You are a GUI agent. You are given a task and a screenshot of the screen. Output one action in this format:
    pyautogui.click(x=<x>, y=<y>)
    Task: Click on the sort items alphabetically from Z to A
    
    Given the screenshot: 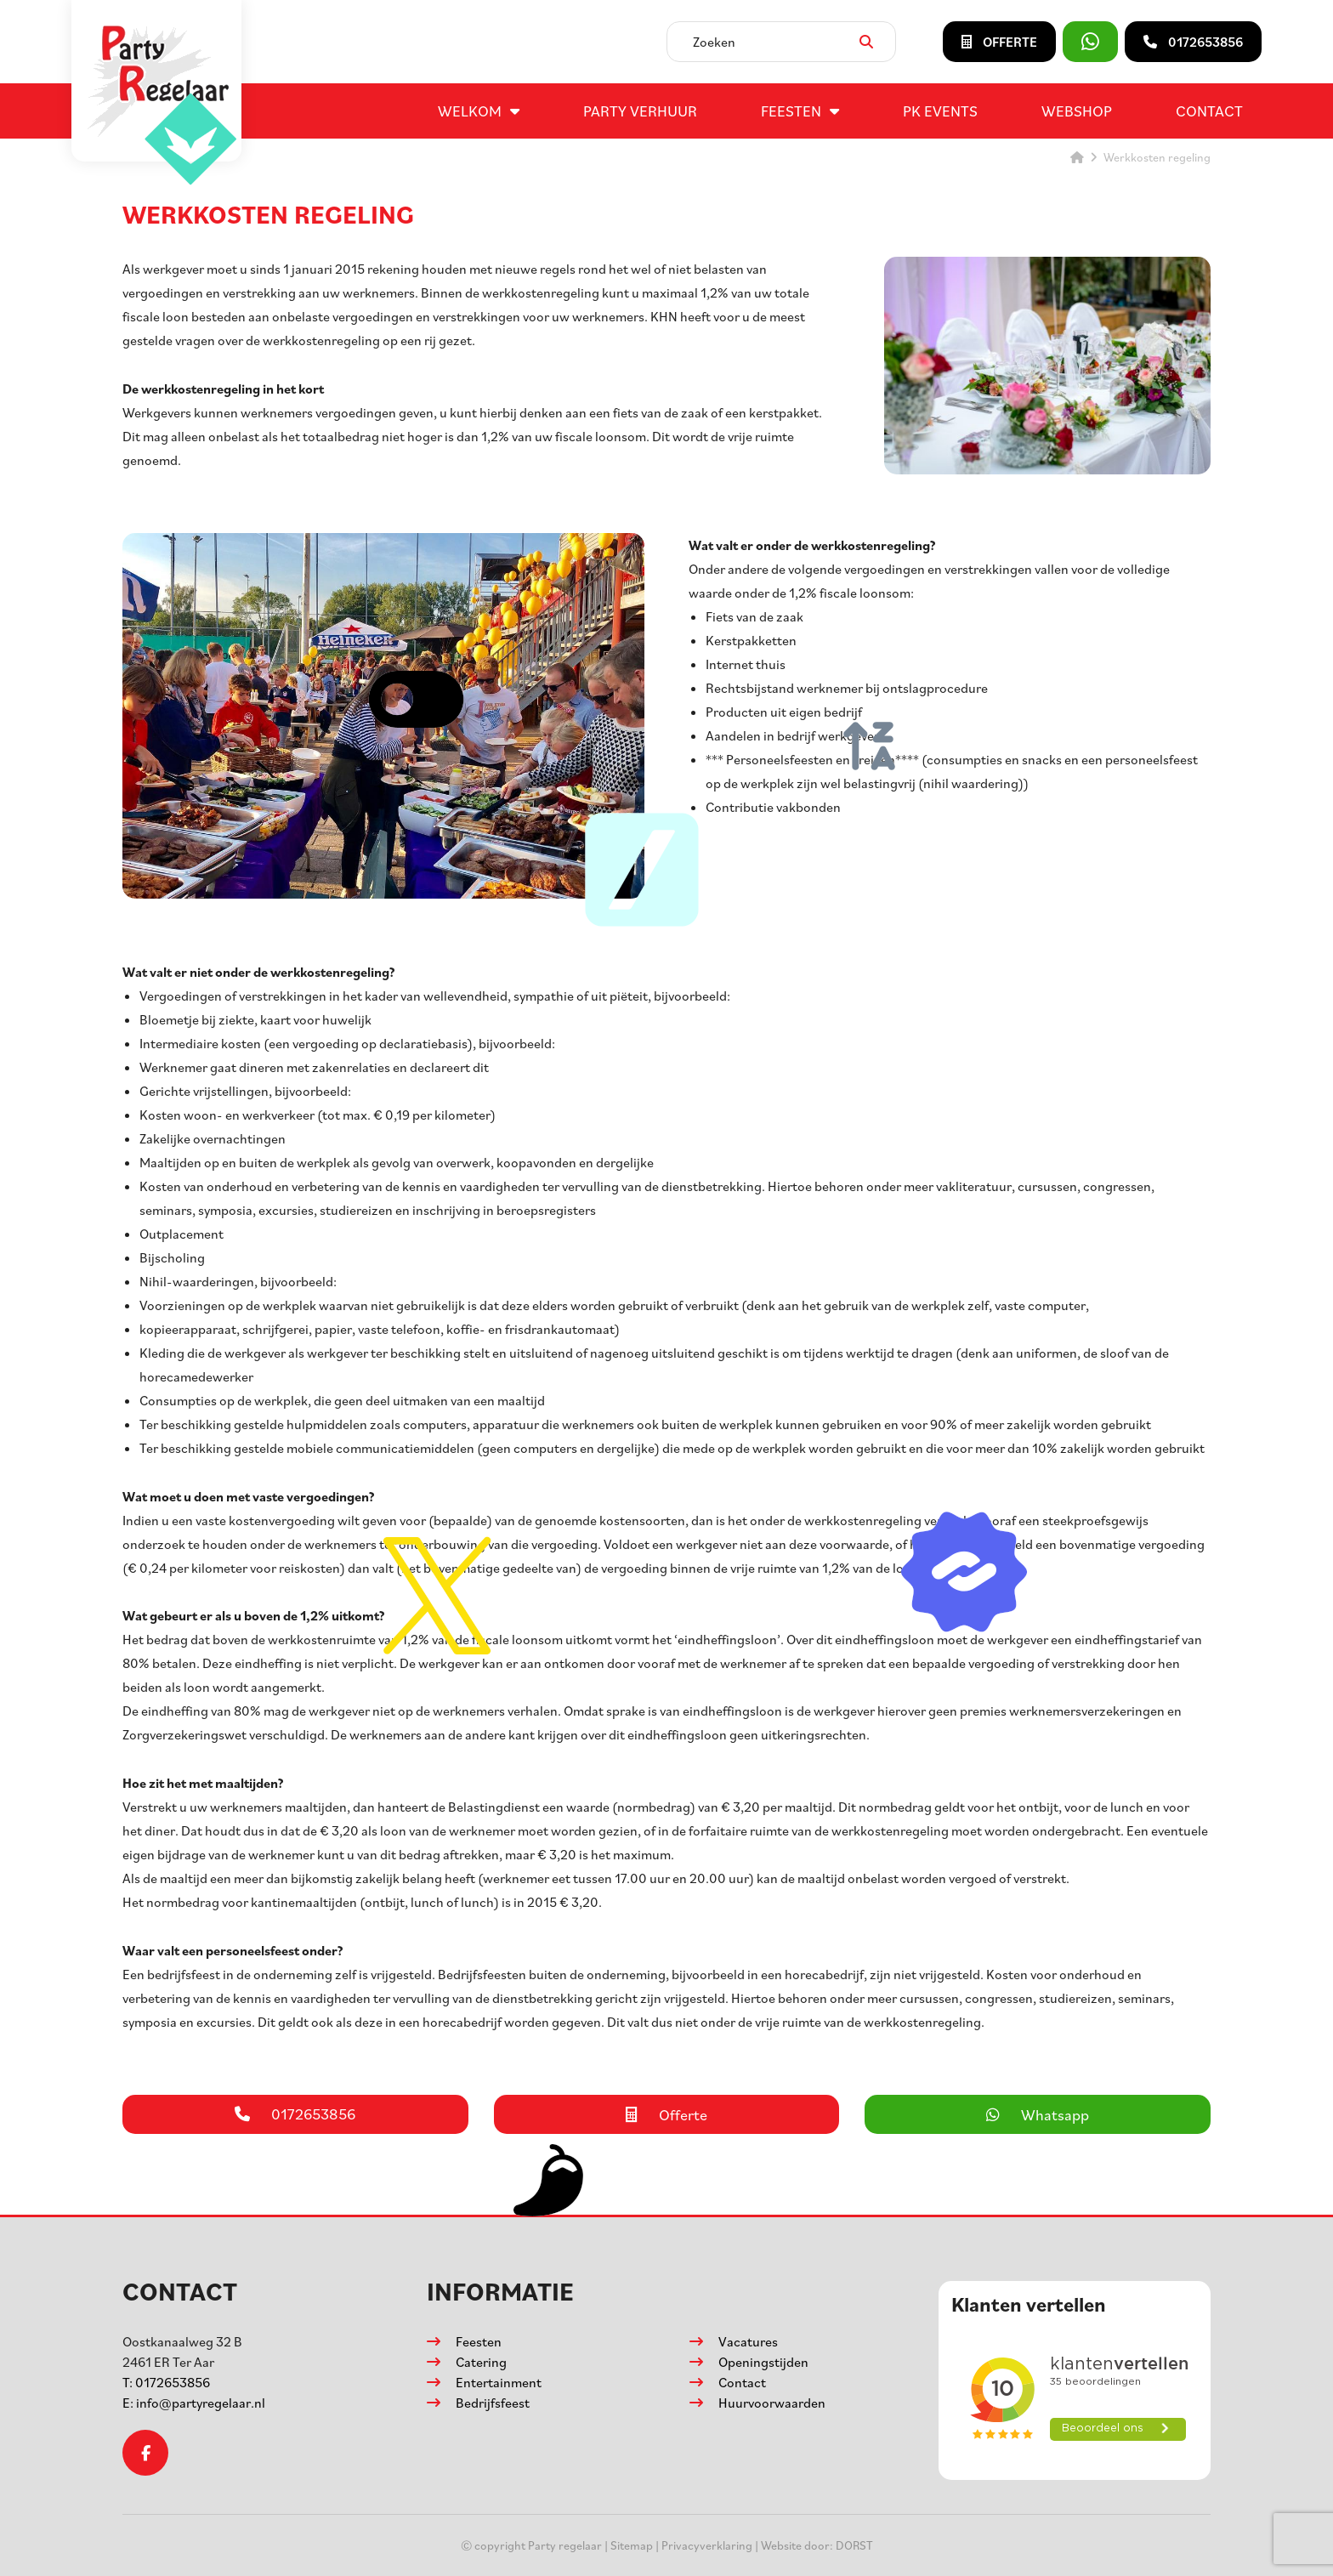 What is the action you would take?
    pyautogui.click(x=869, y=746)
    